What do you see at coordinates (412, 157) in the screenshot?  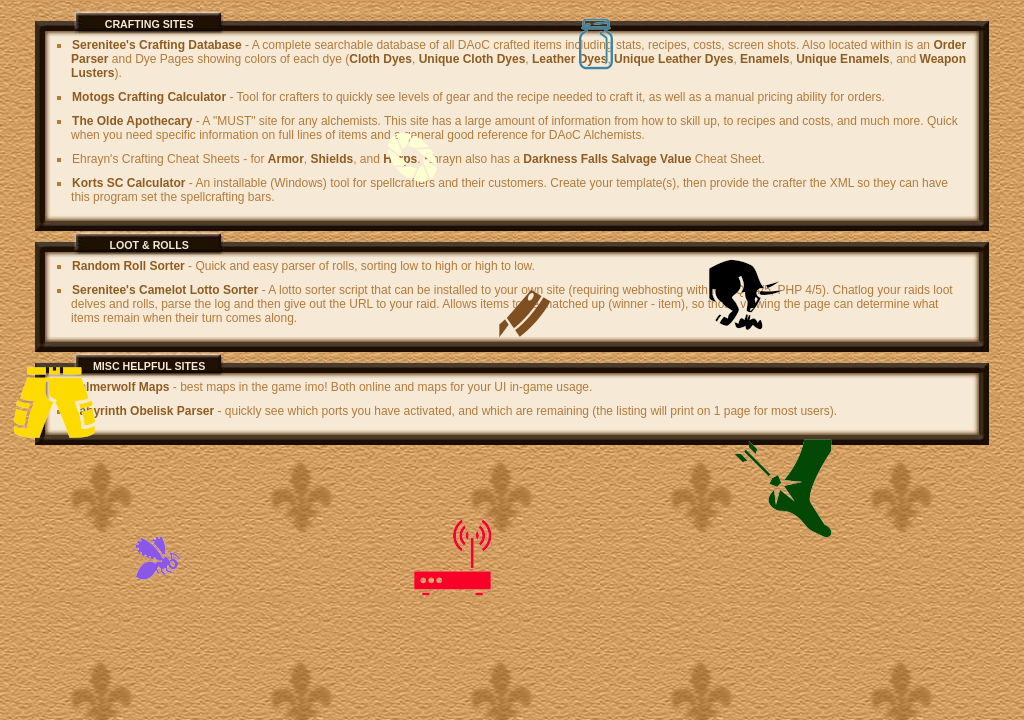 I see `adjust camera aperture settings` at bounding box center [412, 157].